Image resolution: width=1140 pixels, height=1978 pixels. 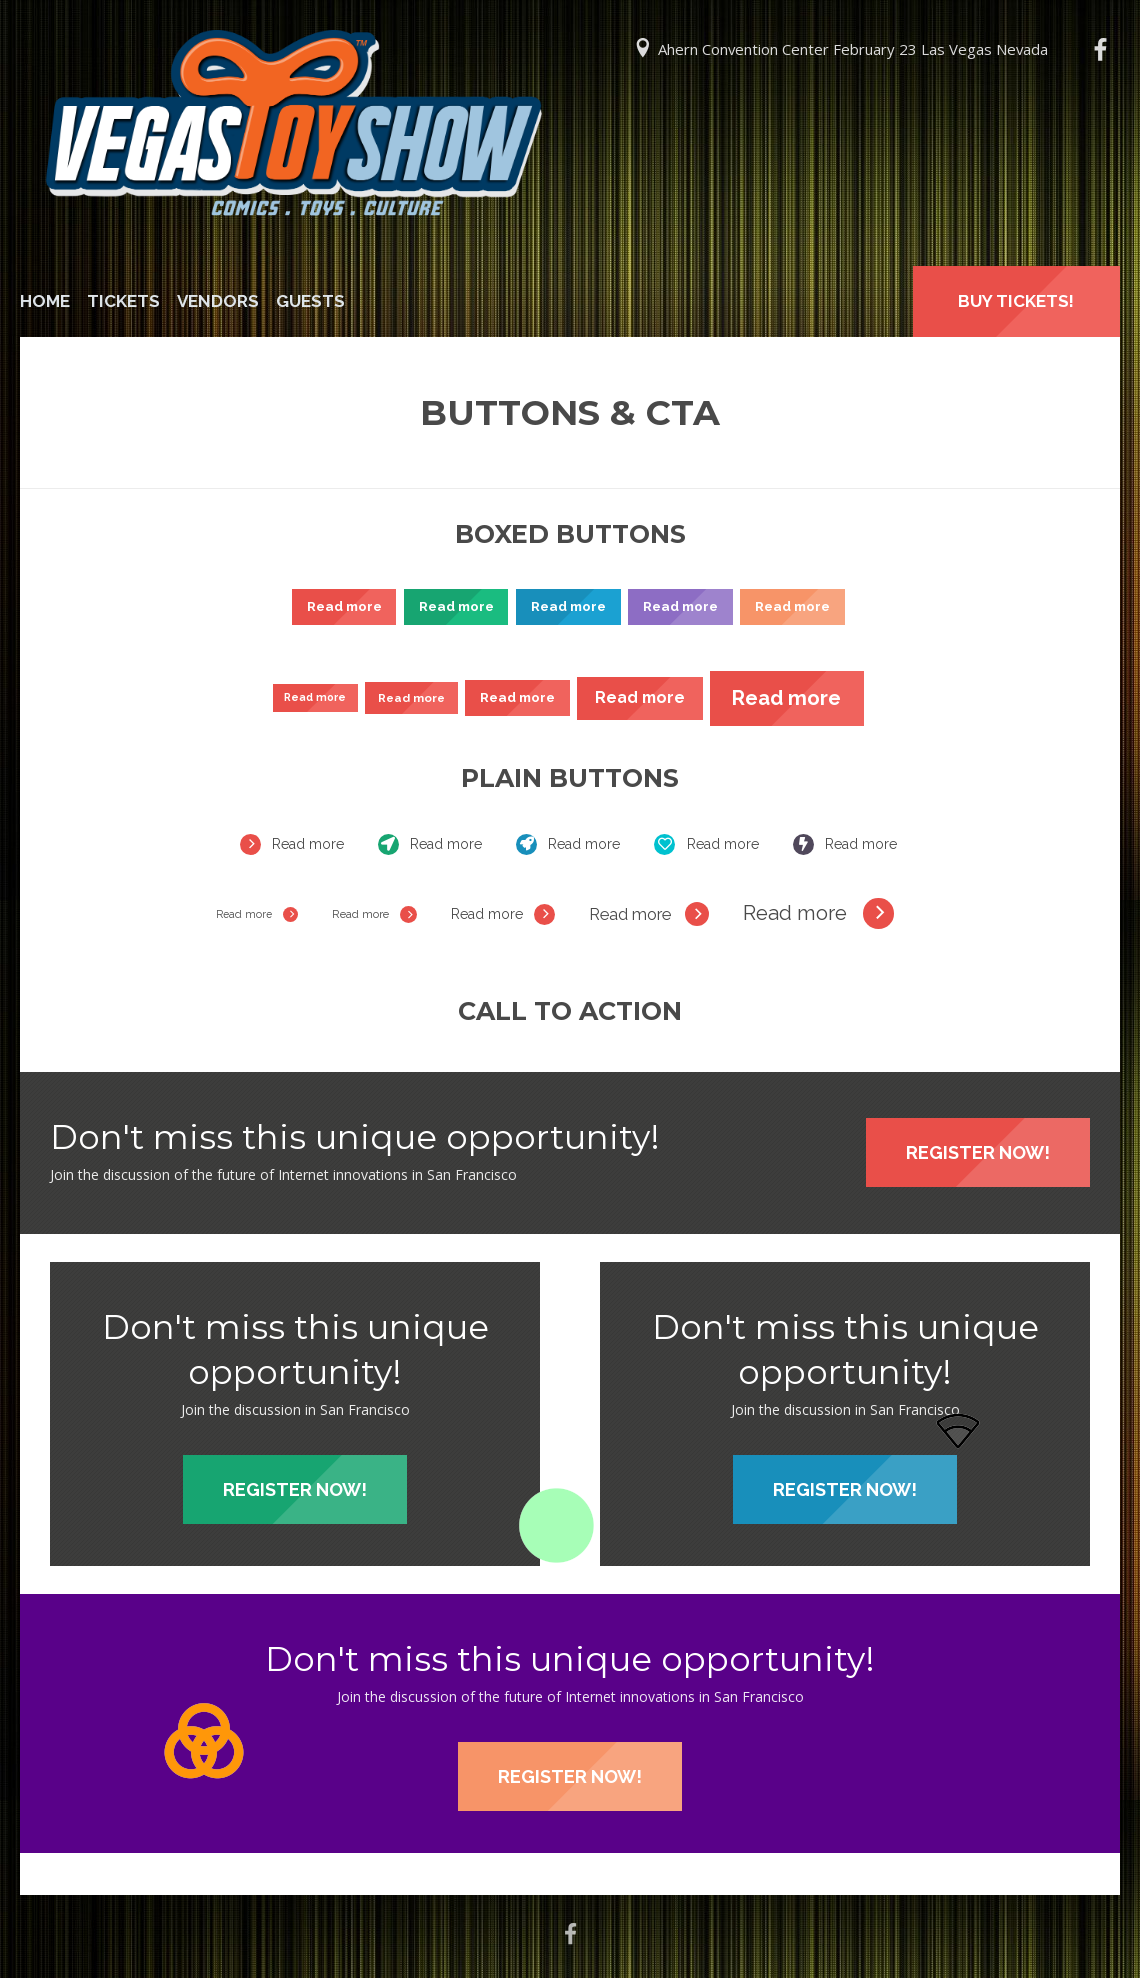 I want to click on indicates an unread notification or message, so click(x=556, y=1525).